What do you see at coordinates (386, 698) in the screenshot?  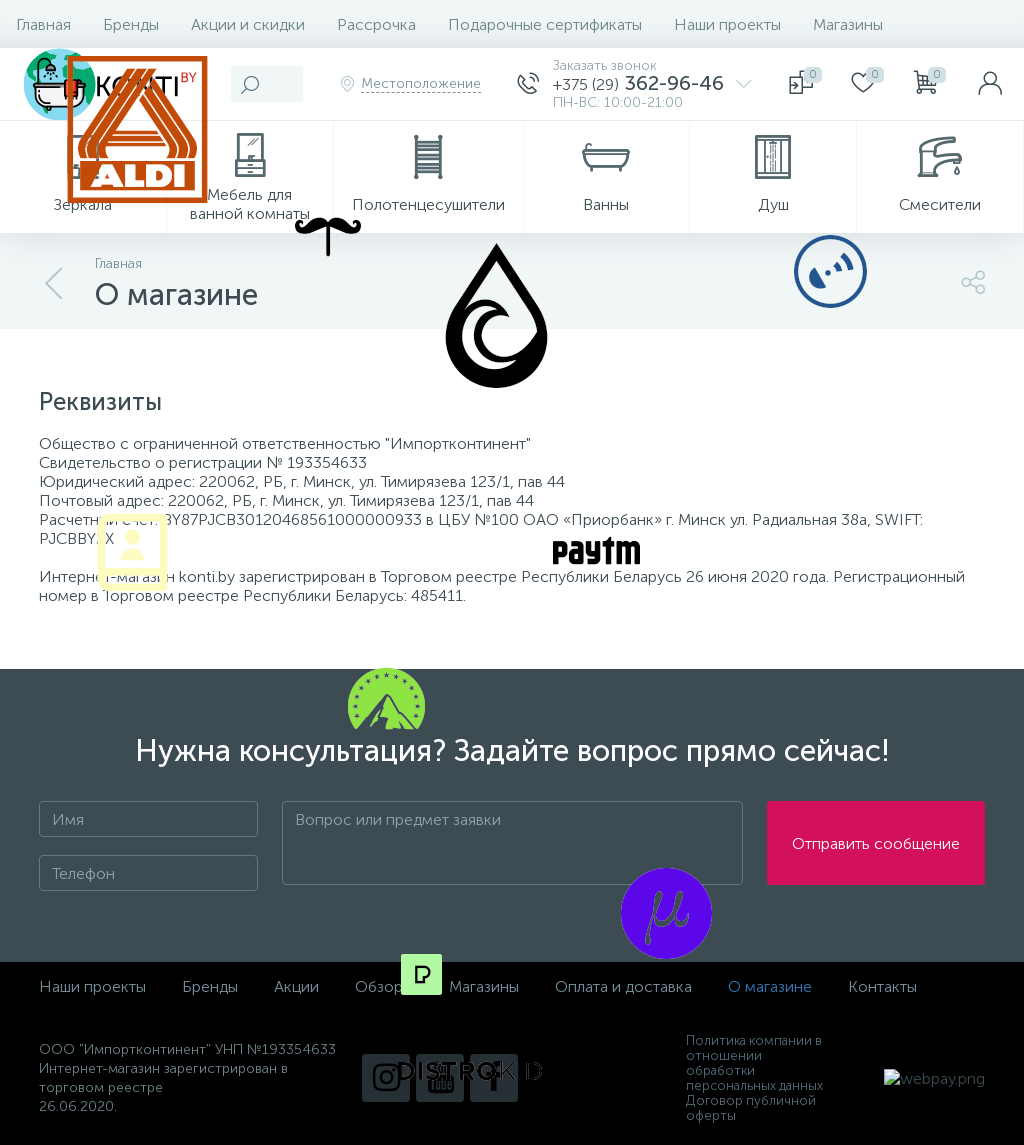 I see `open the Paramount+ streaming app` at bounding box center [386, 698].